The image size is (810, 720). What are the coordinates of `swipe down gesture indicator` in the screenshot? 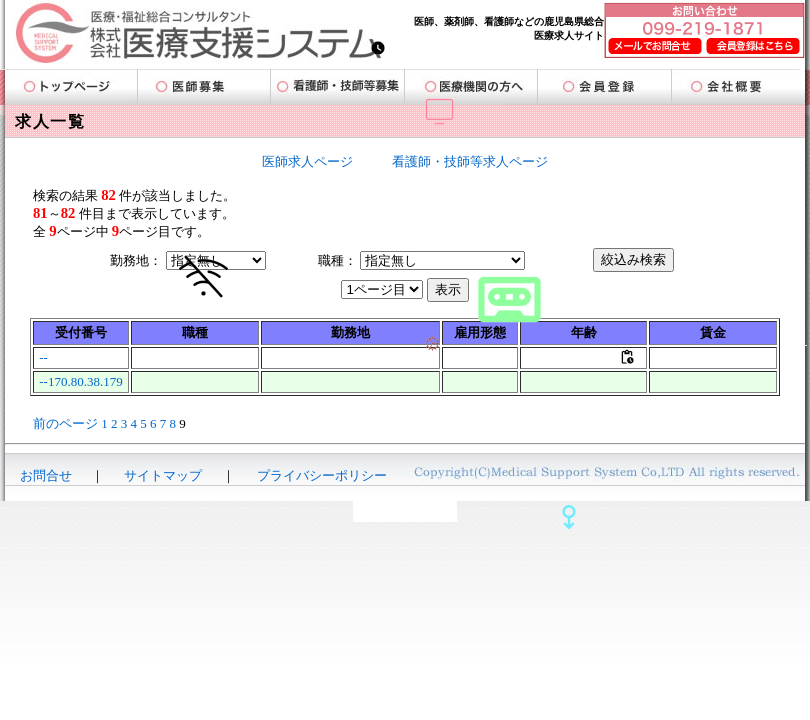 It's located at (569, 517).